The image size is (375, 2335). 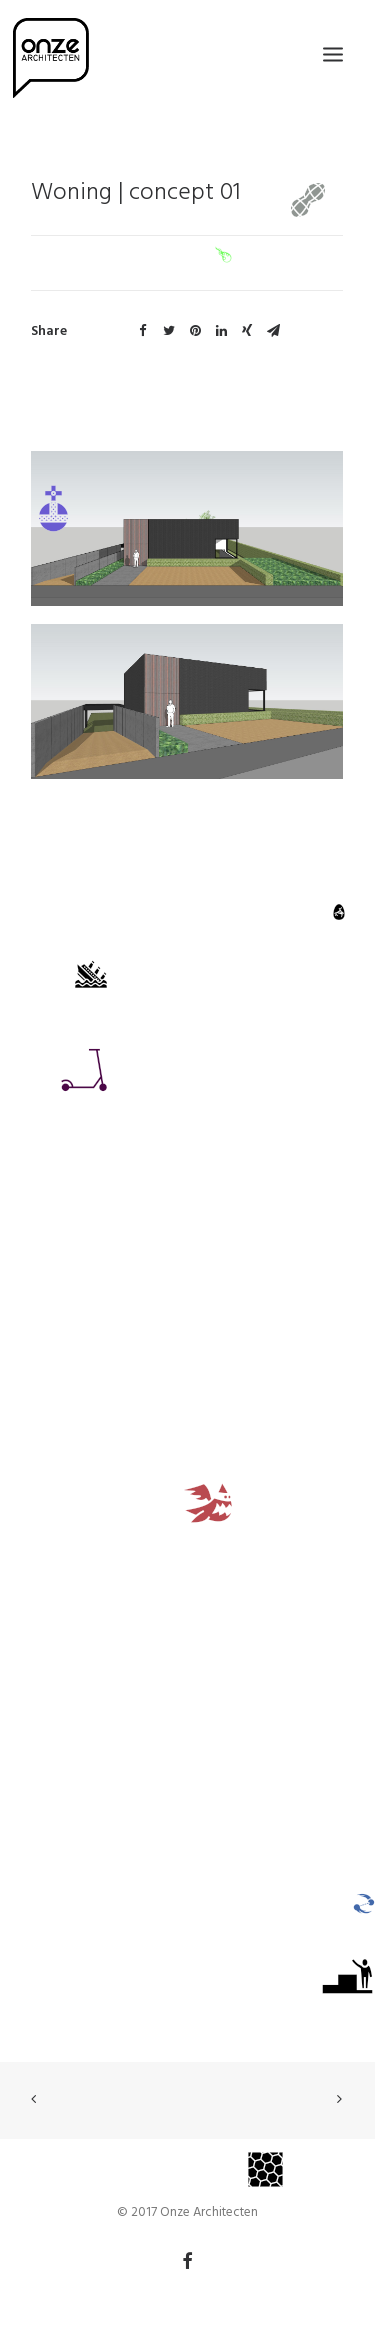 I want to click on select kick scooter as transportation mode, so click(x=84, y=1070).